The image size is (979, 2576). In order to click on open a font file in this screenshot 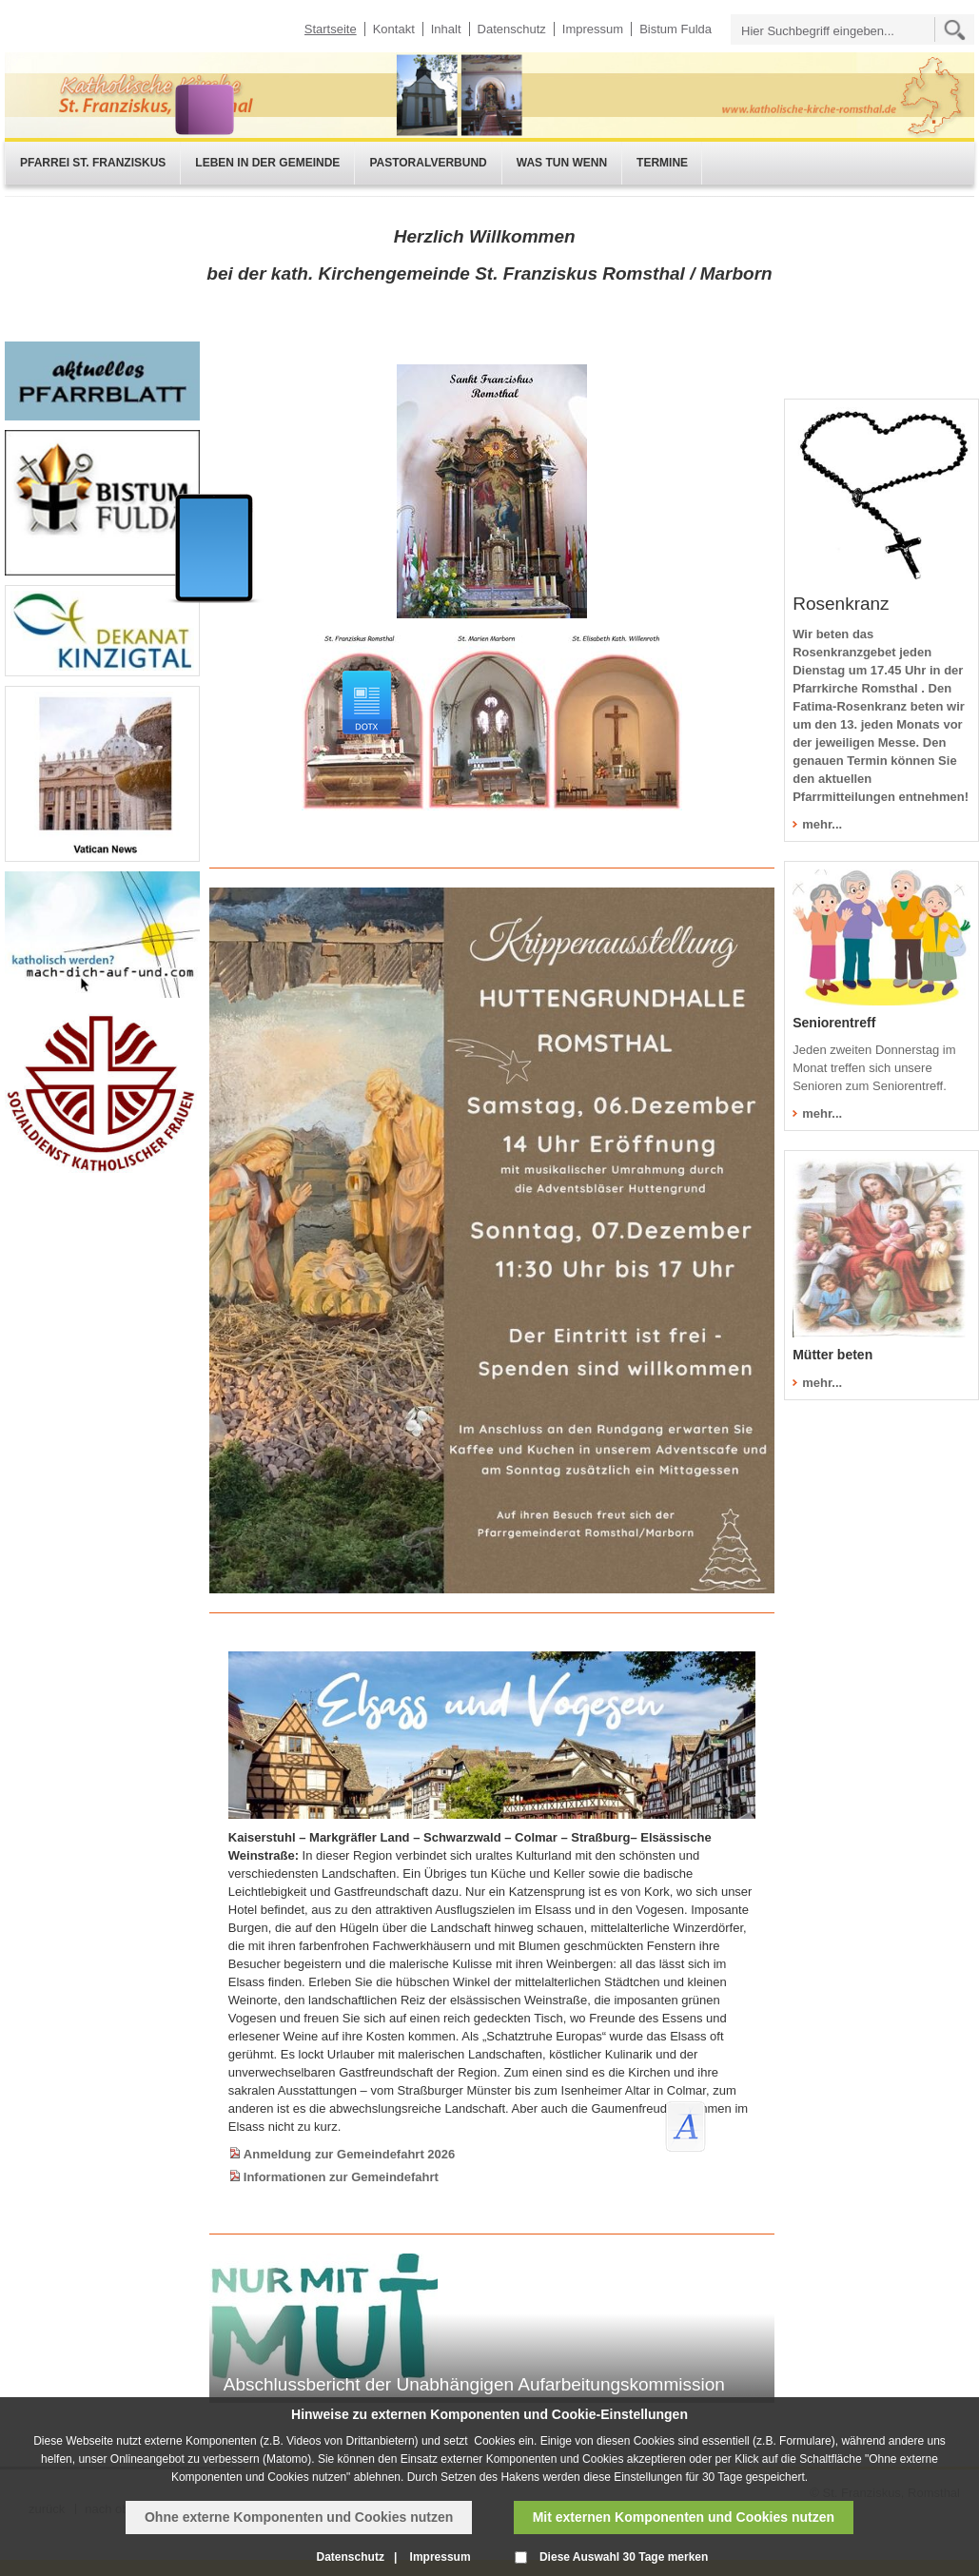, I will do `click(685, 2126)`.